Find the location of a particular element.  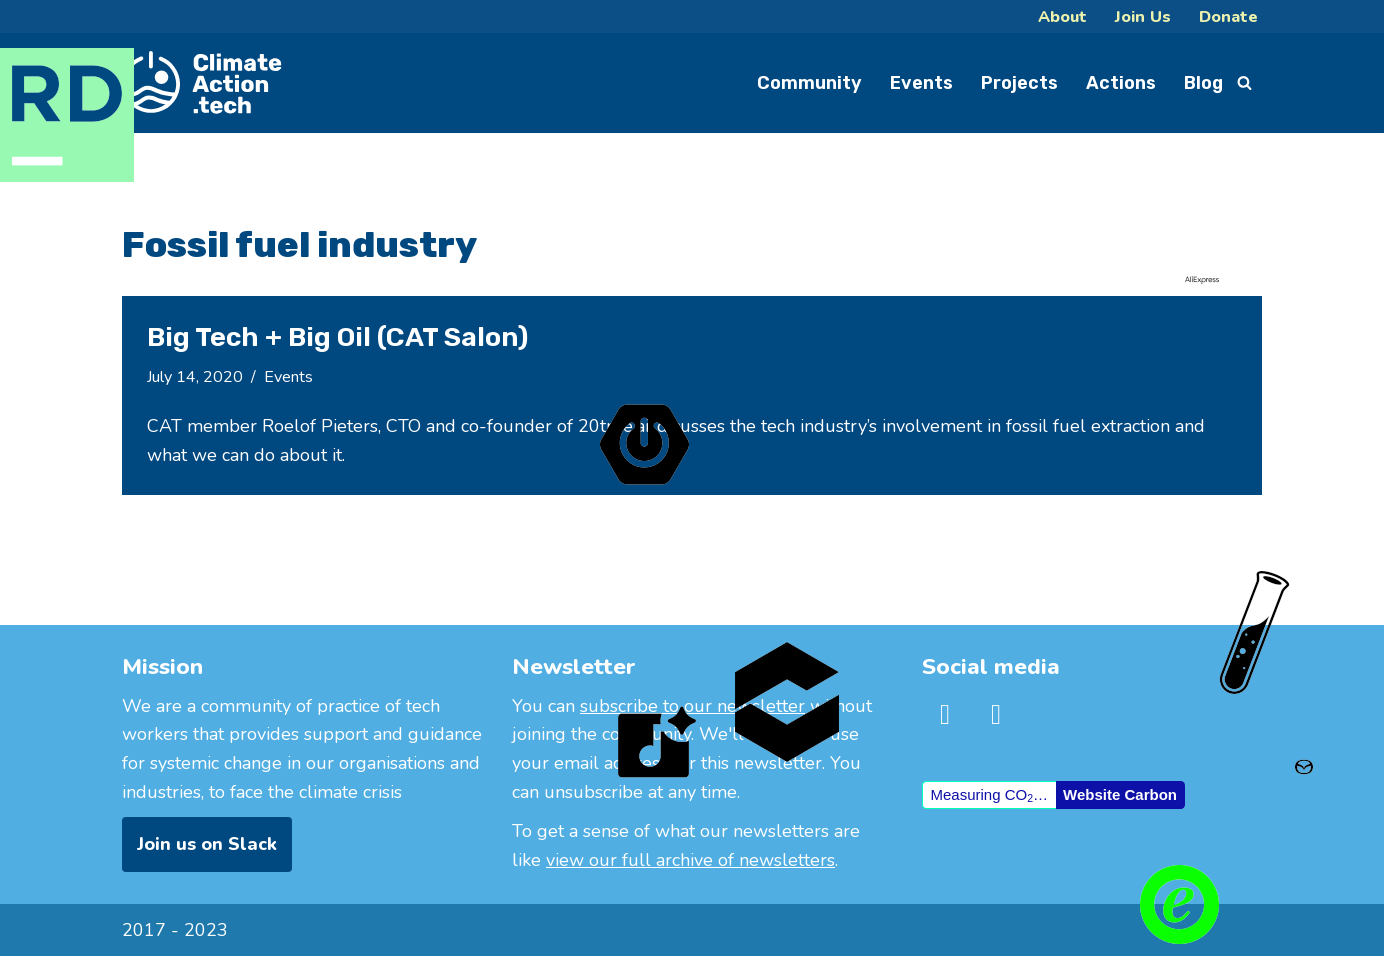

jekyll static site generator logo is located at coordinates (1254, 632).